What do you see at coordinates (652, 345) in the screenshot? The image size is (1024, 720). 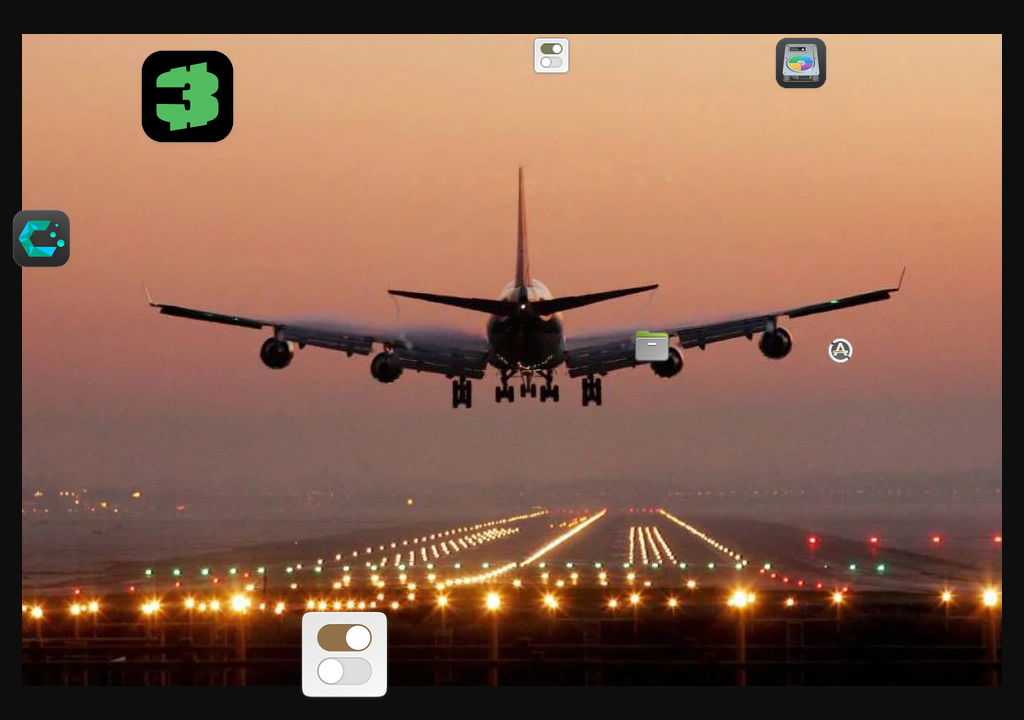 I see `open the file manager` at bounding box center [652, 345].